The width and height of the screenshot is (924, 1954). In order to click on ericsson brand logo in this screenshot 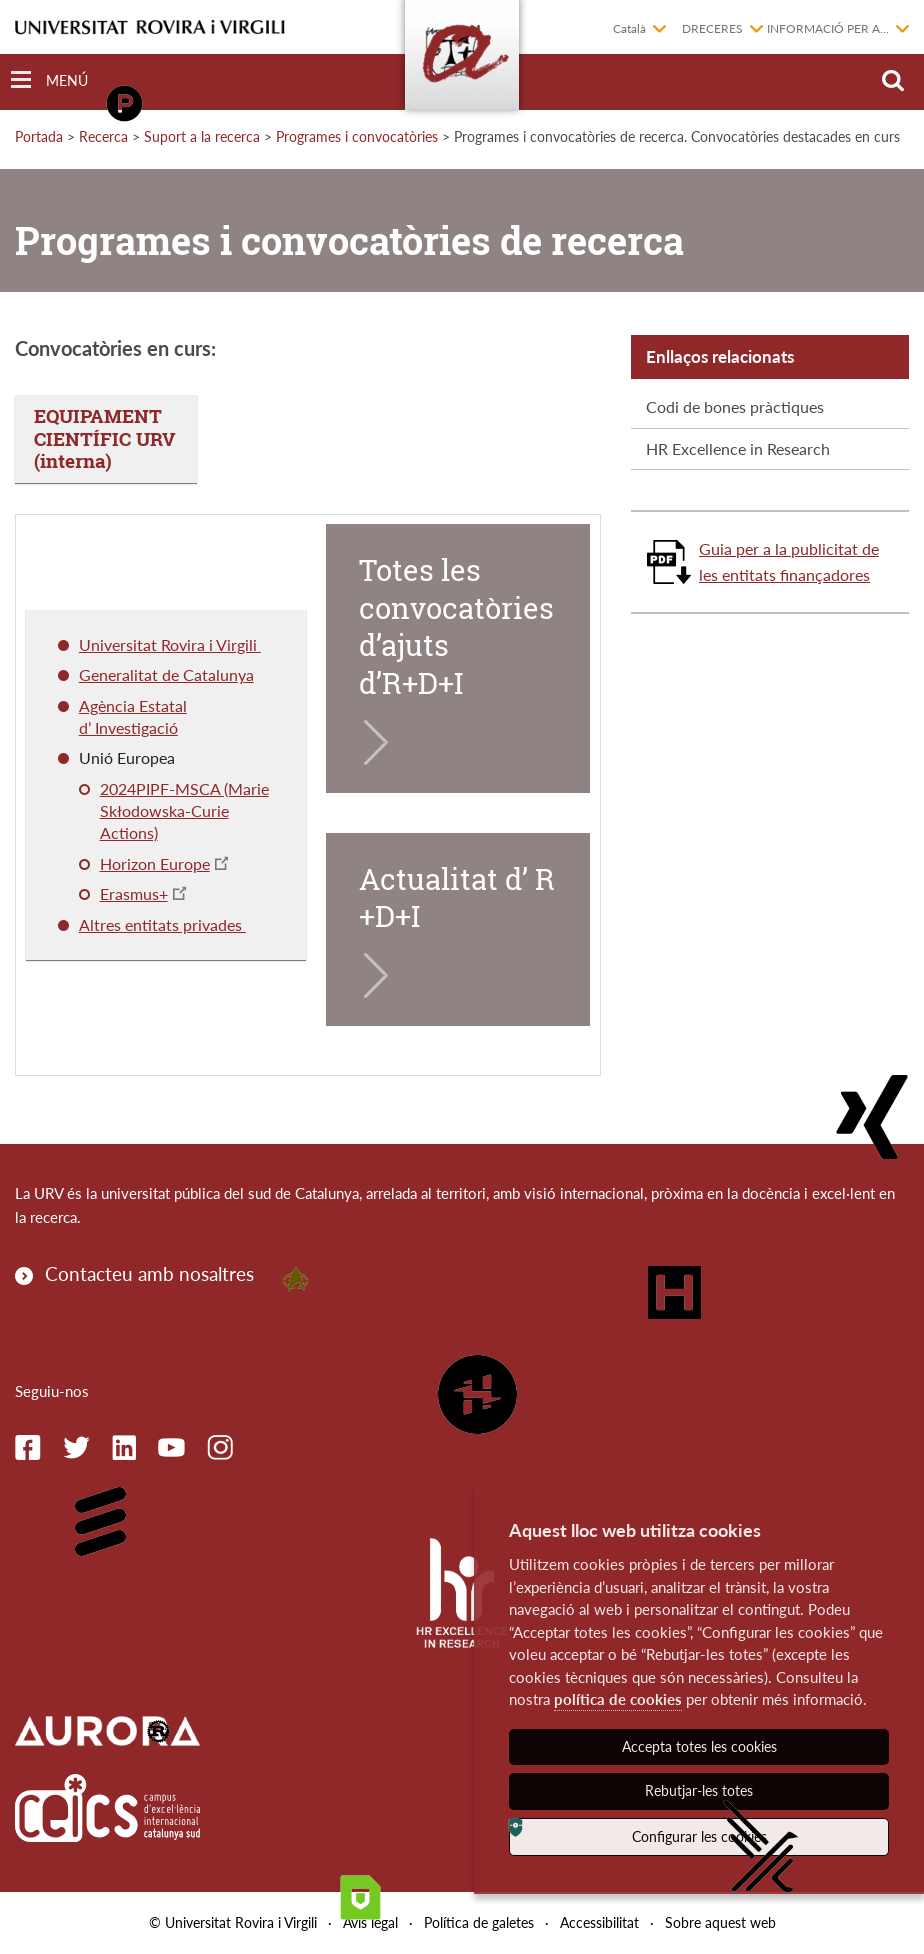, I will do `click(100, 1521)`.